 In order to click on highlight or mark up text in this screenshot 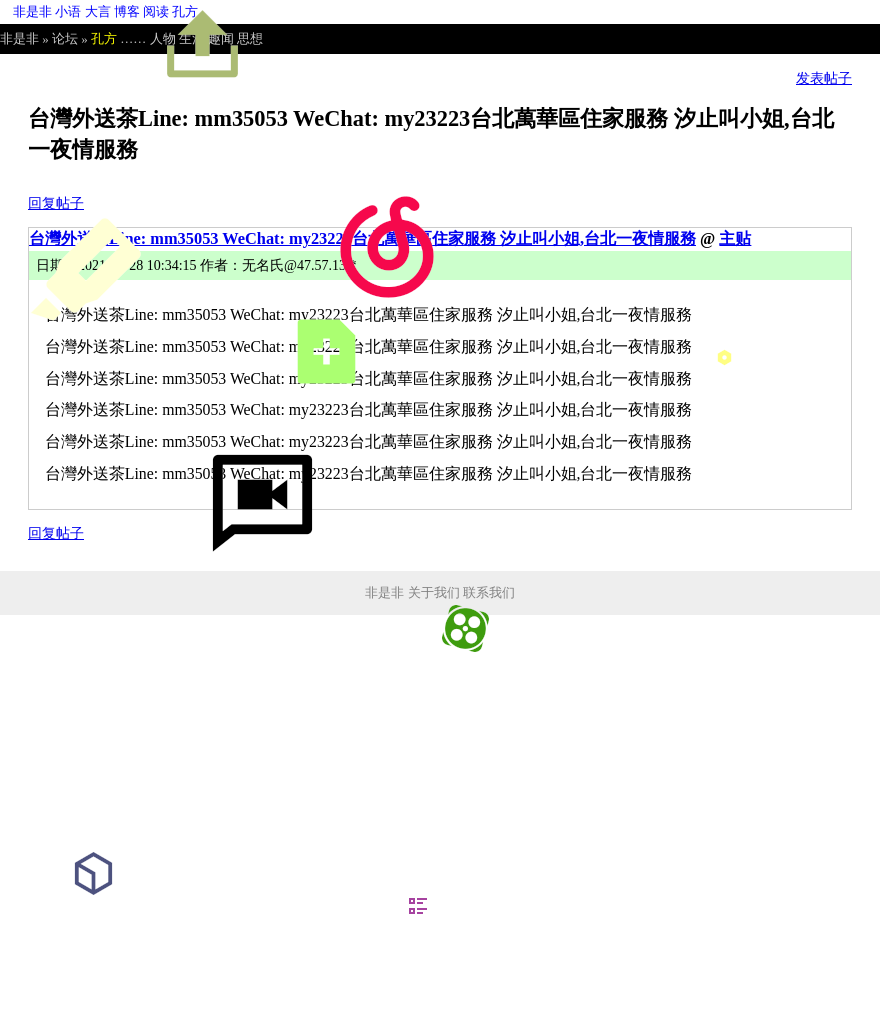, I will do `click(87, 271)`.